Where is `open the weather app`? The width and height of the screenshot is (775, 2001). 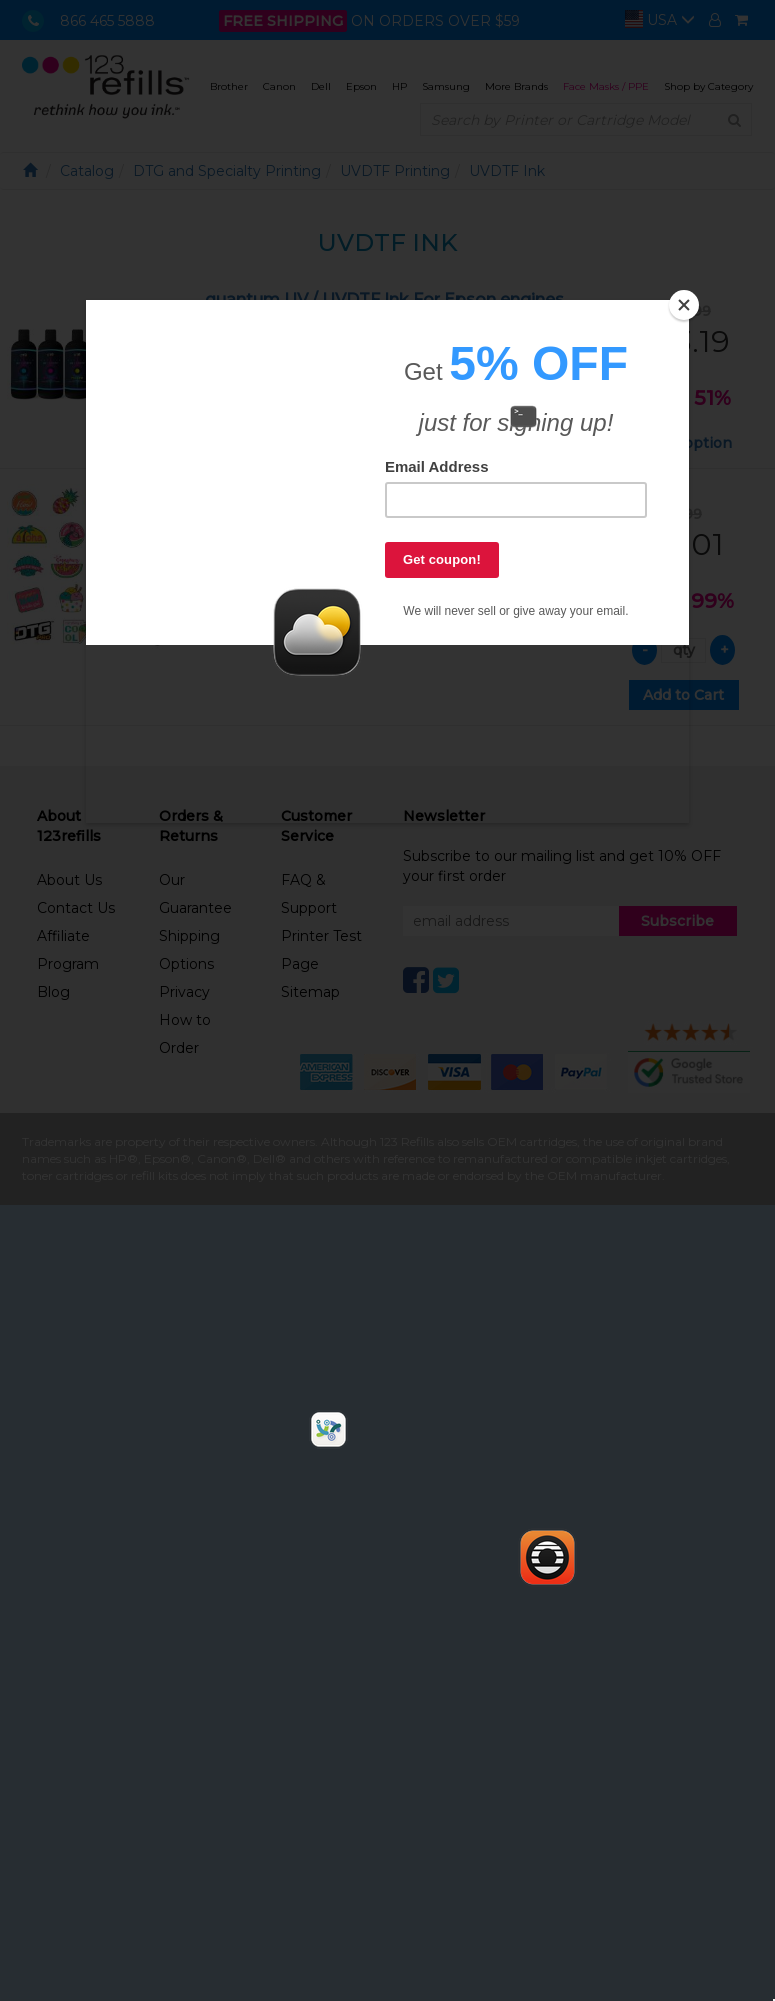 open the weather app is located at coordinates (317, 632).